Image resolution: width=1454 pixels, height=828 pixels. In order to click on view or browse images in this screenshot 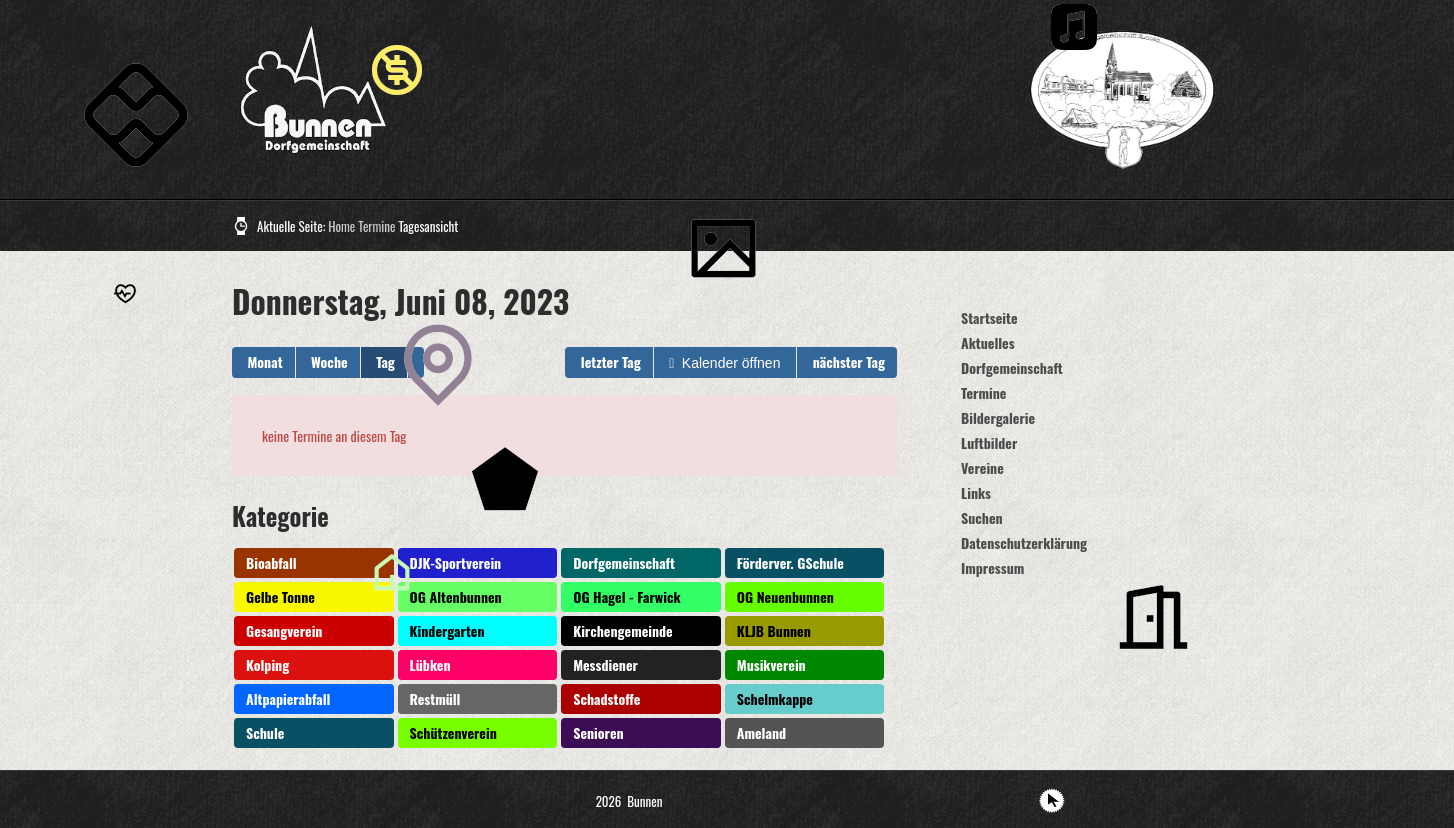, I will do `click(723, 248)`.